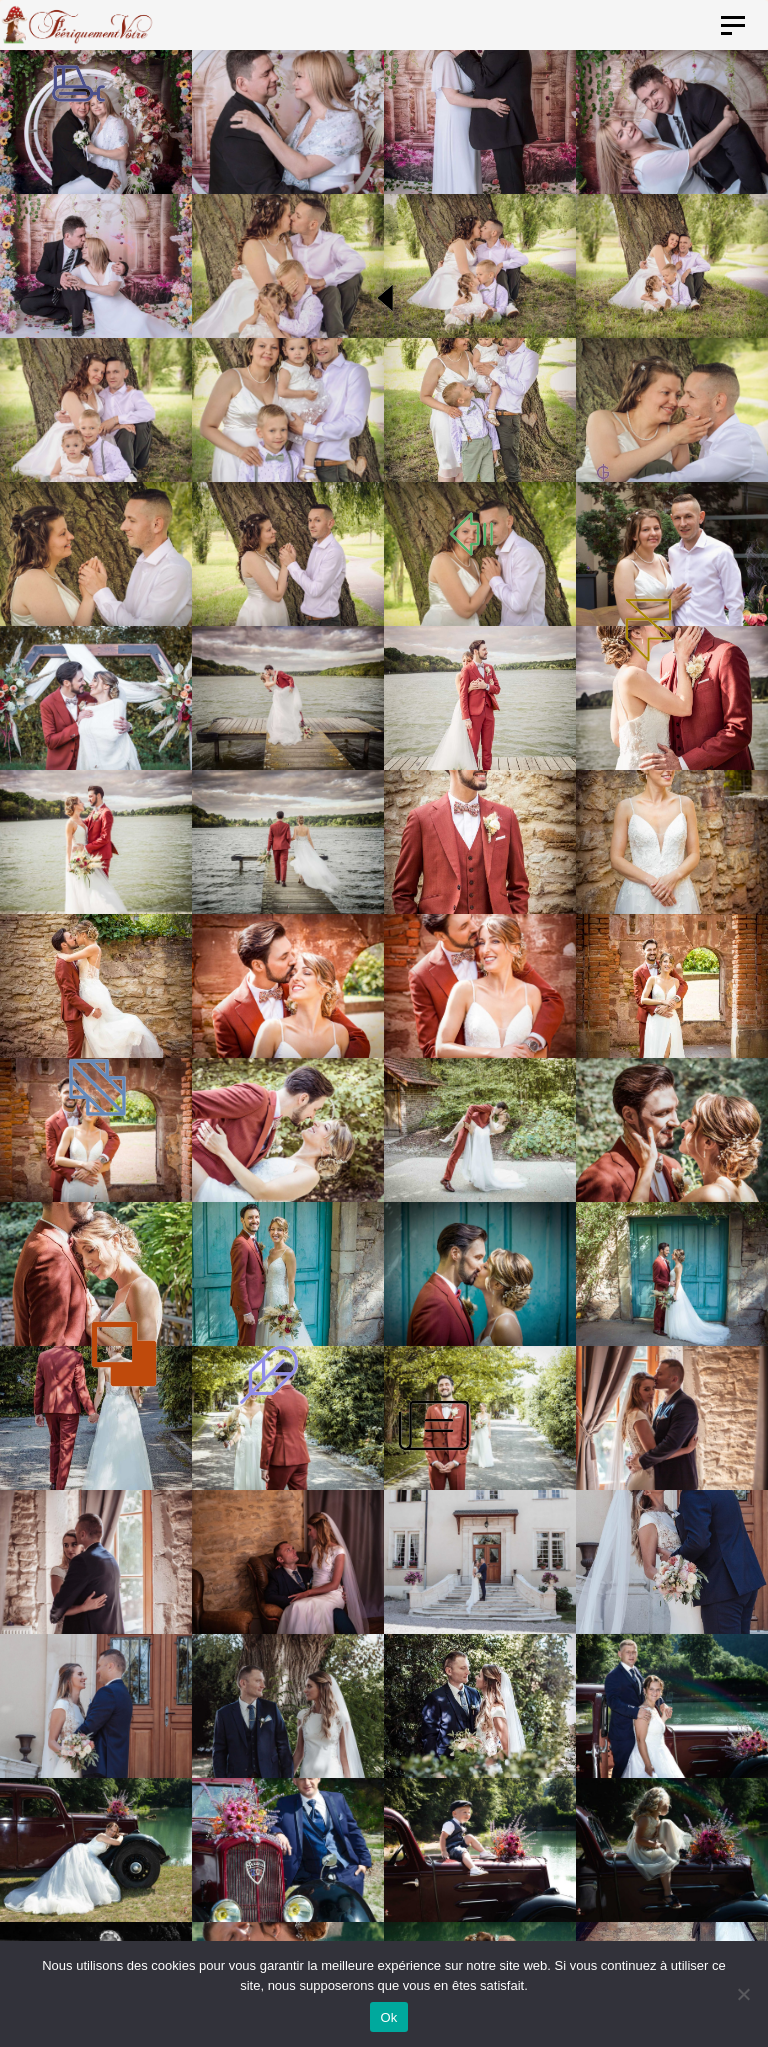 The height and width of the screenshot is (2047, 768). Describe the element at coordinates (97, 1087) in the screenshot. I see `merge or combine selected layers` at that location.